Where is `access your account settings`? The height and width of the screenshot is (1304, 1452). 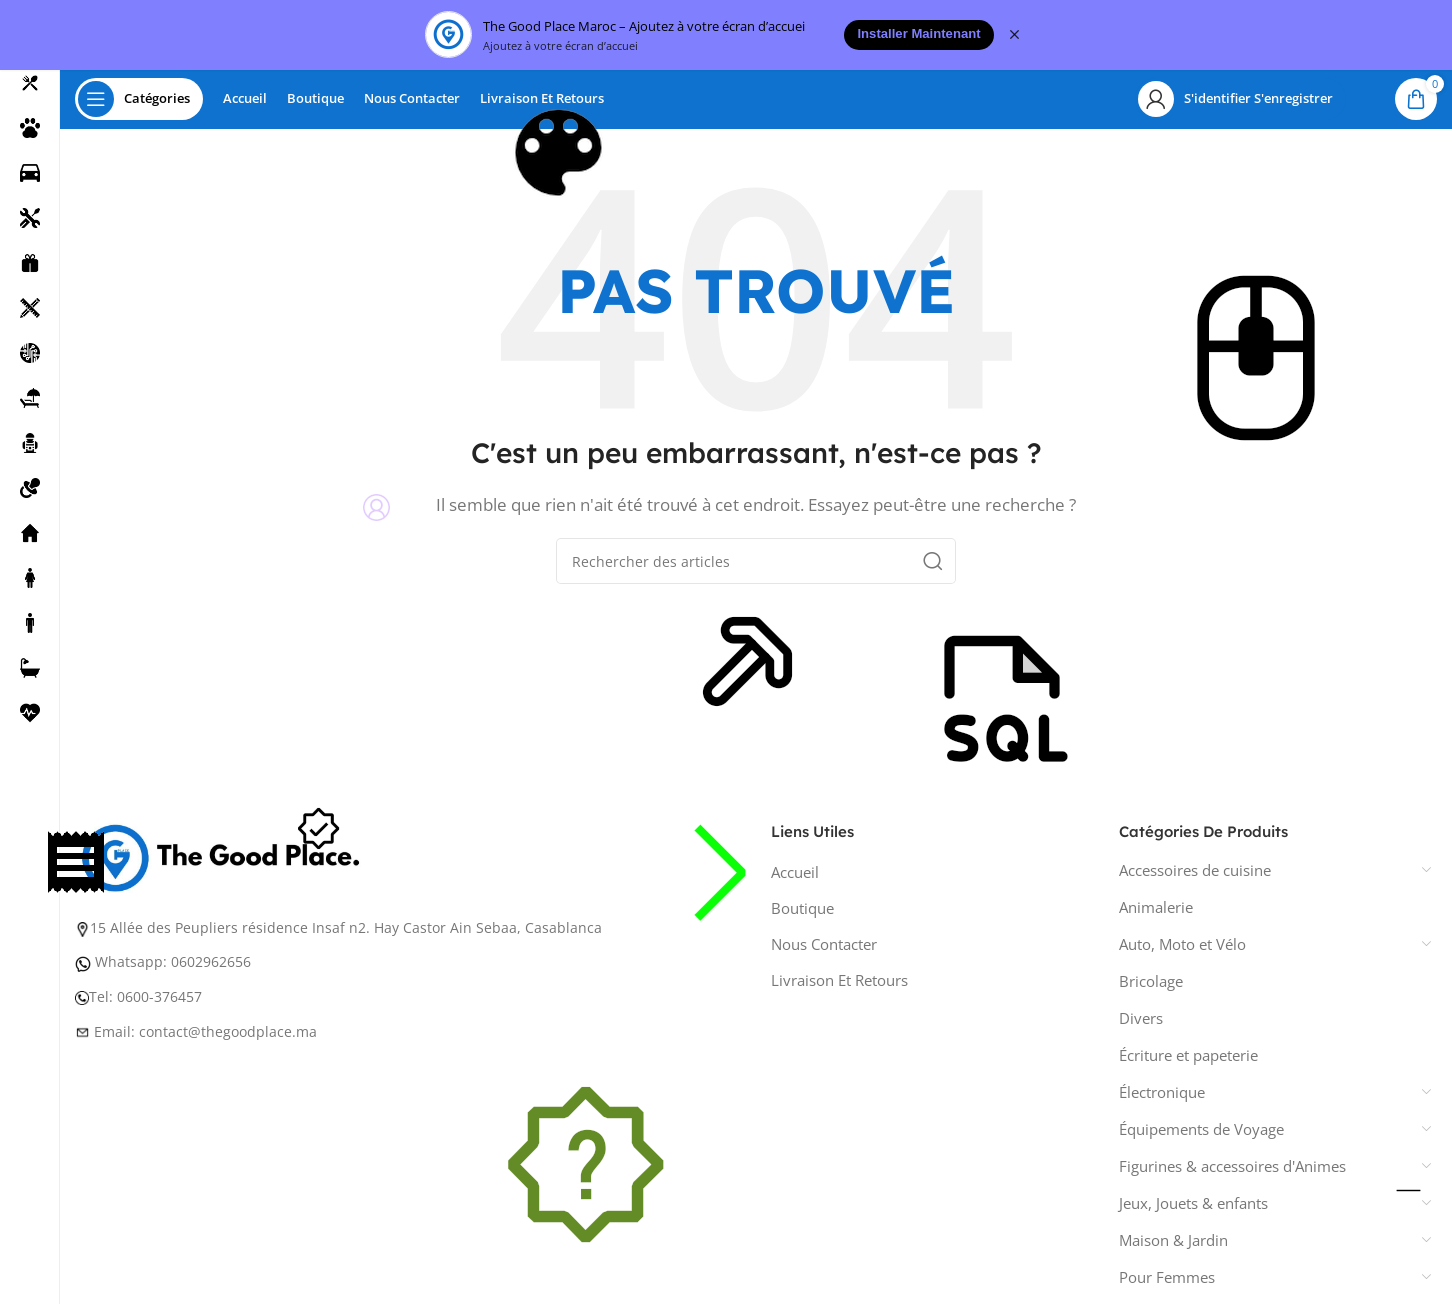
access your account settings is located at coordinates (376, 507).